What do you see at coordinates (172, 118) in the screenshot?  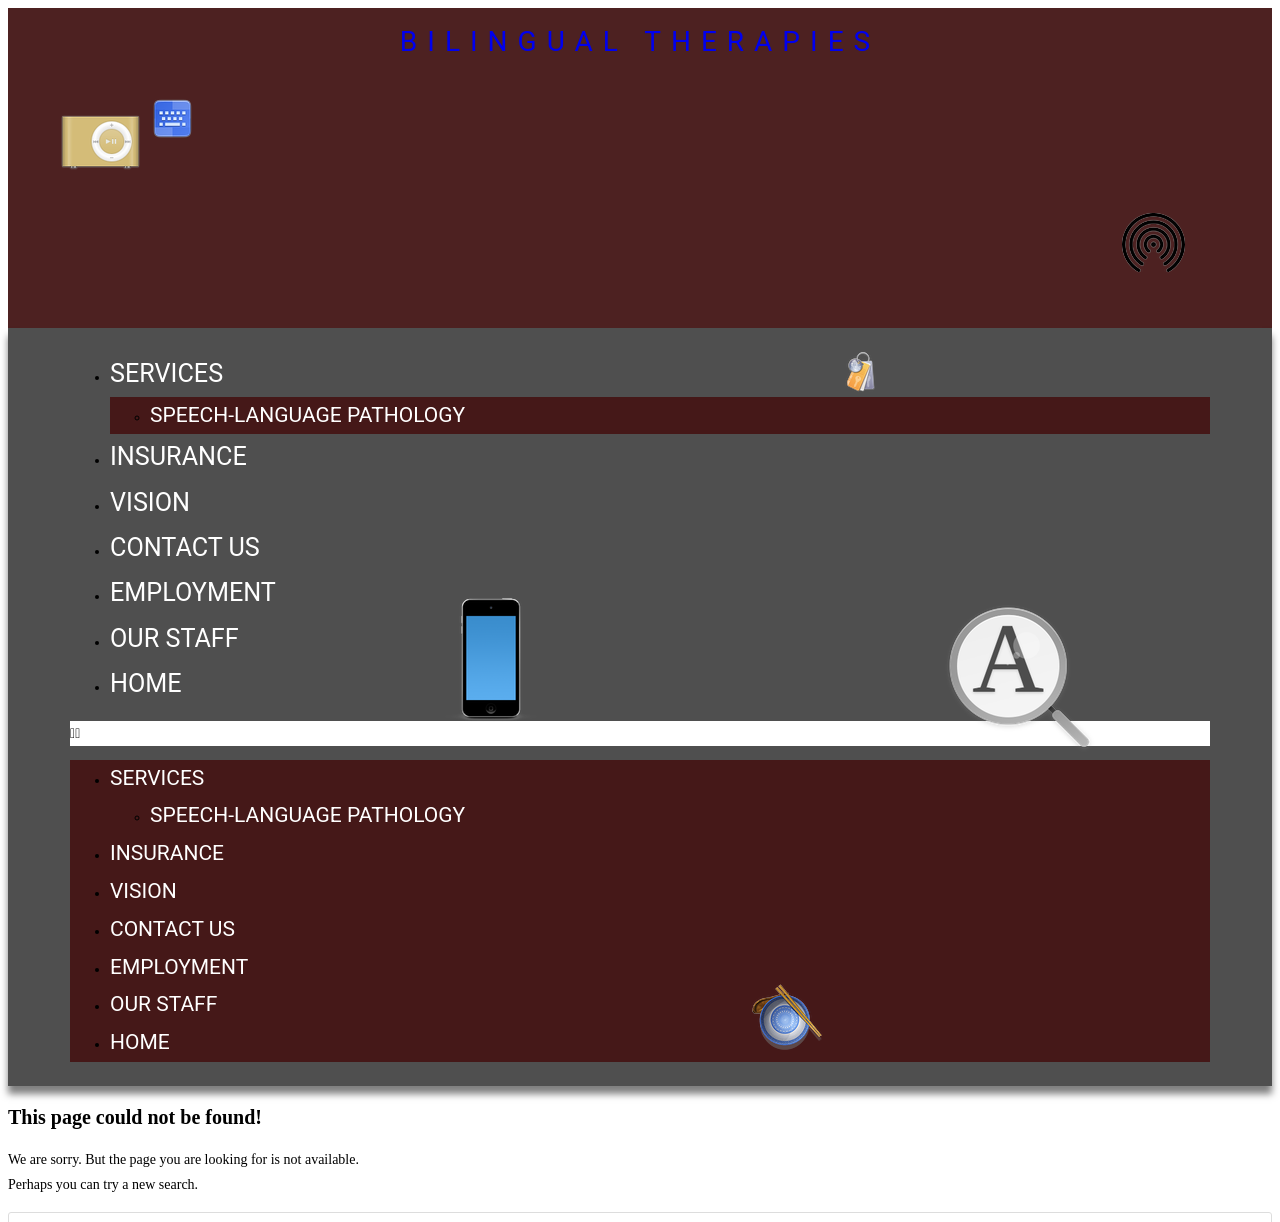 I see `access peripheral device settings` at bounding box center [172, 118].